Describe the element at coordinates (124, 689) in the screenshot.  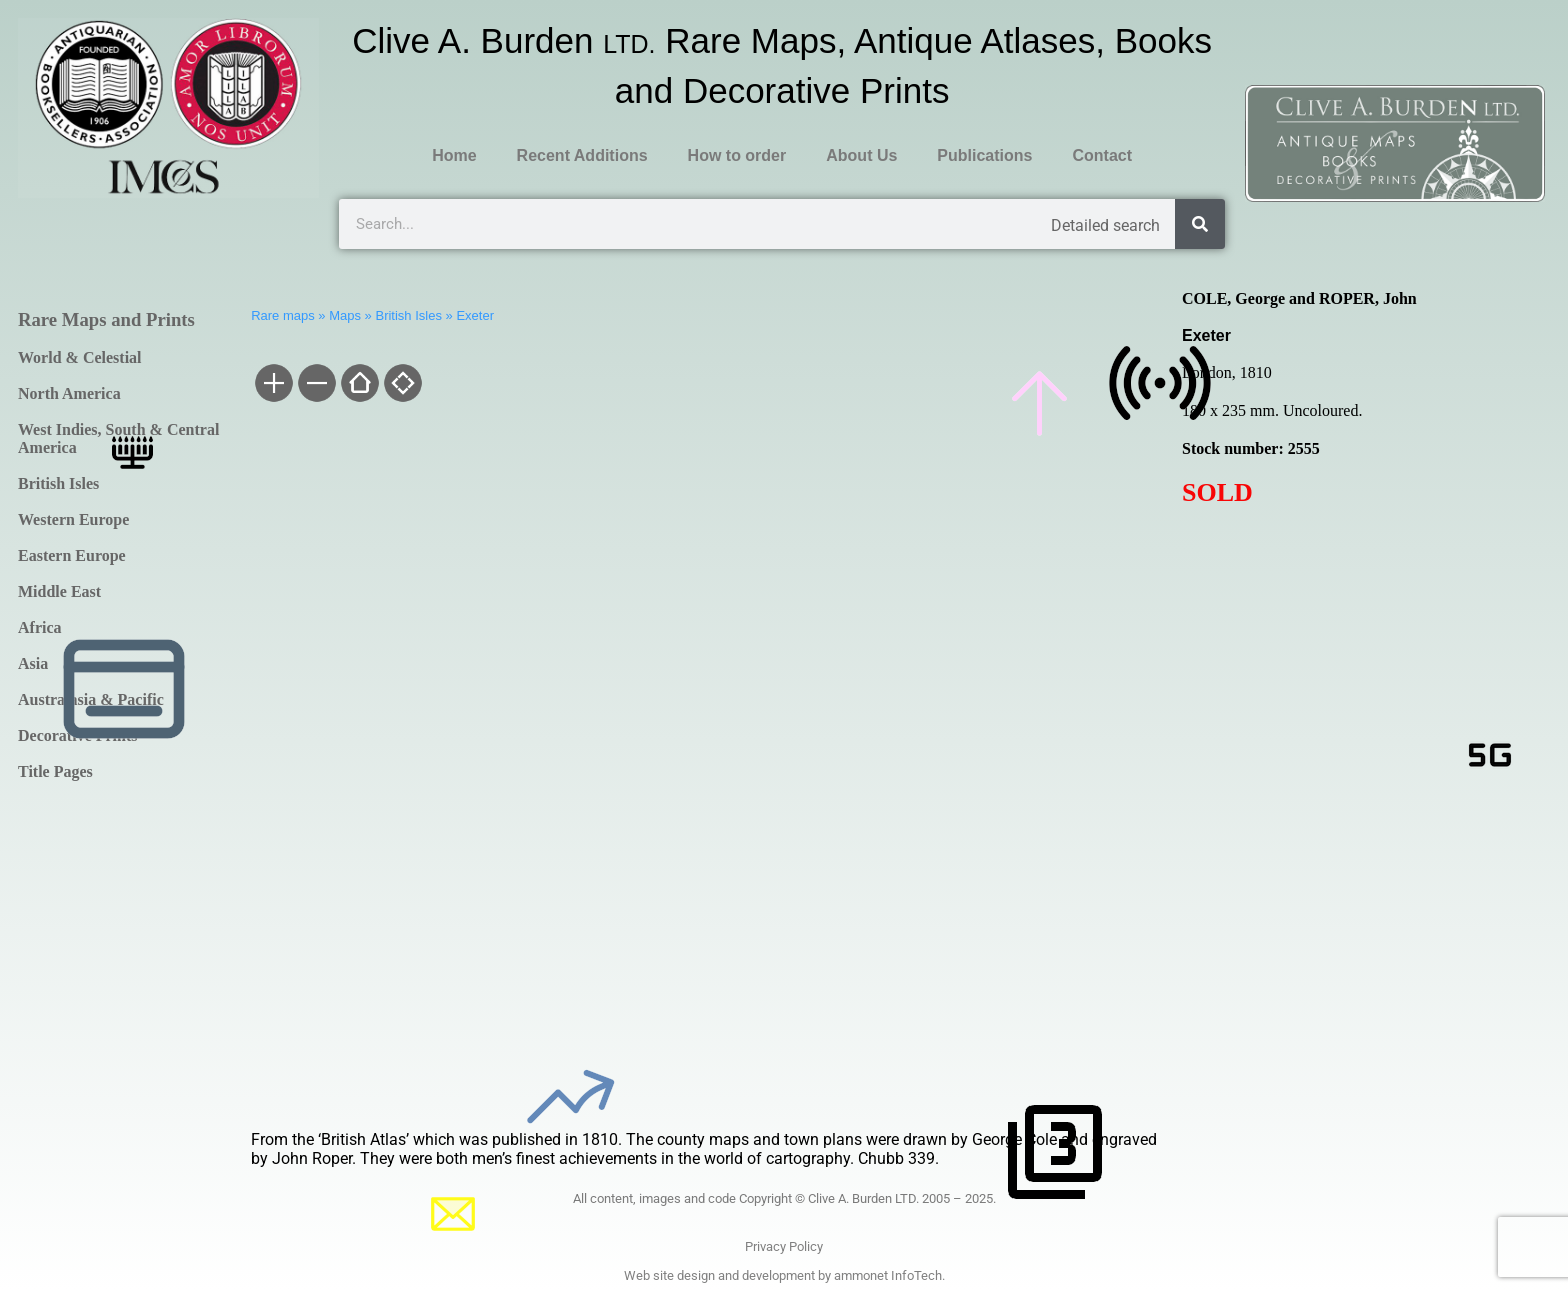
I see `access the dock or taskbar` at that location.